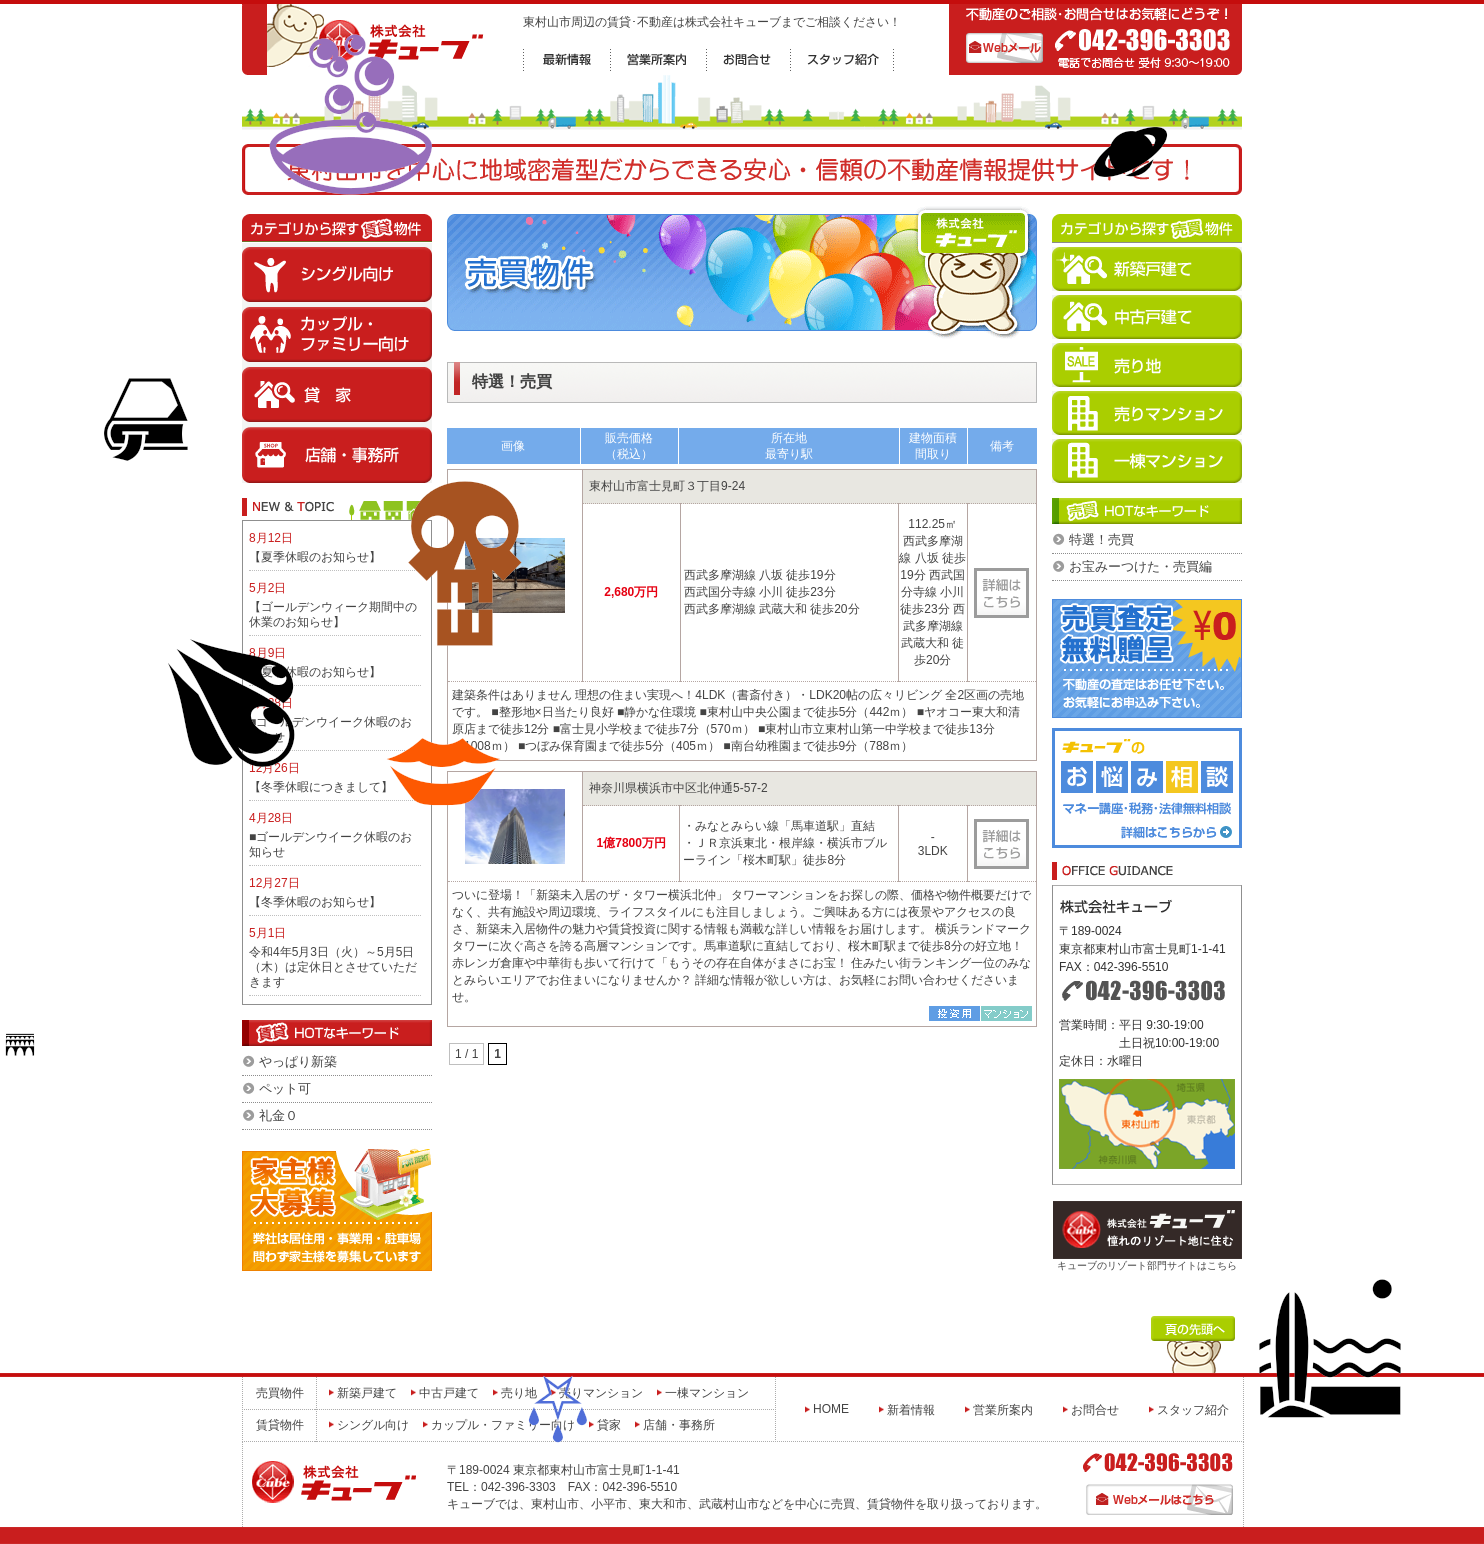  I want to click on access space or astronomy-themed content, so click(1131, 153).